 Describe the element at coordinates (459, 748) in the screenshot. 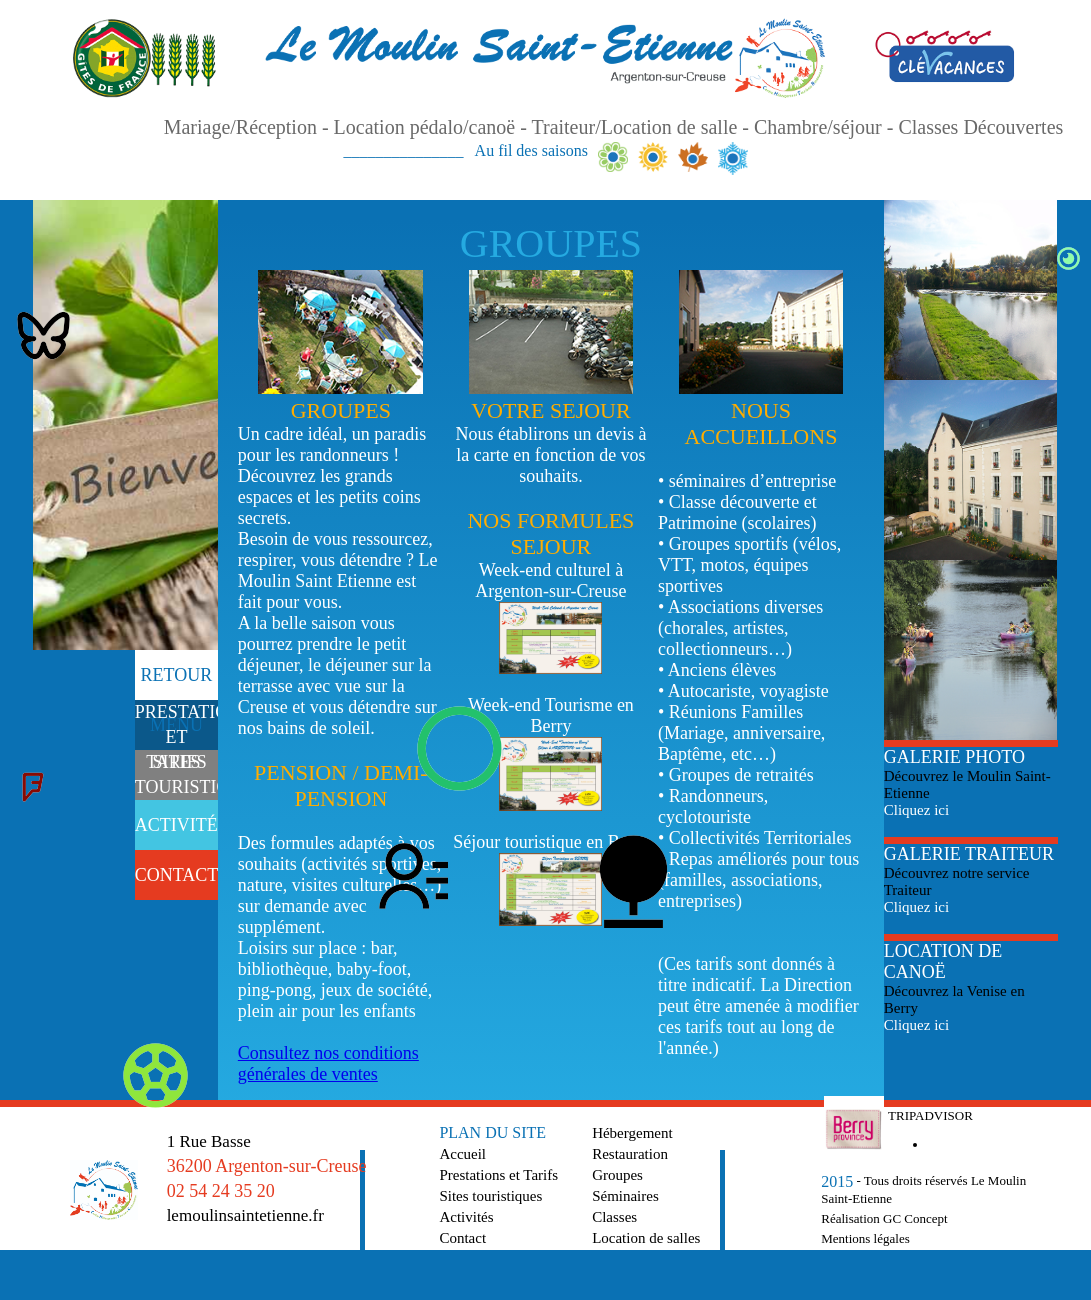

I see `unselected checkbox or radio button option` at that location.